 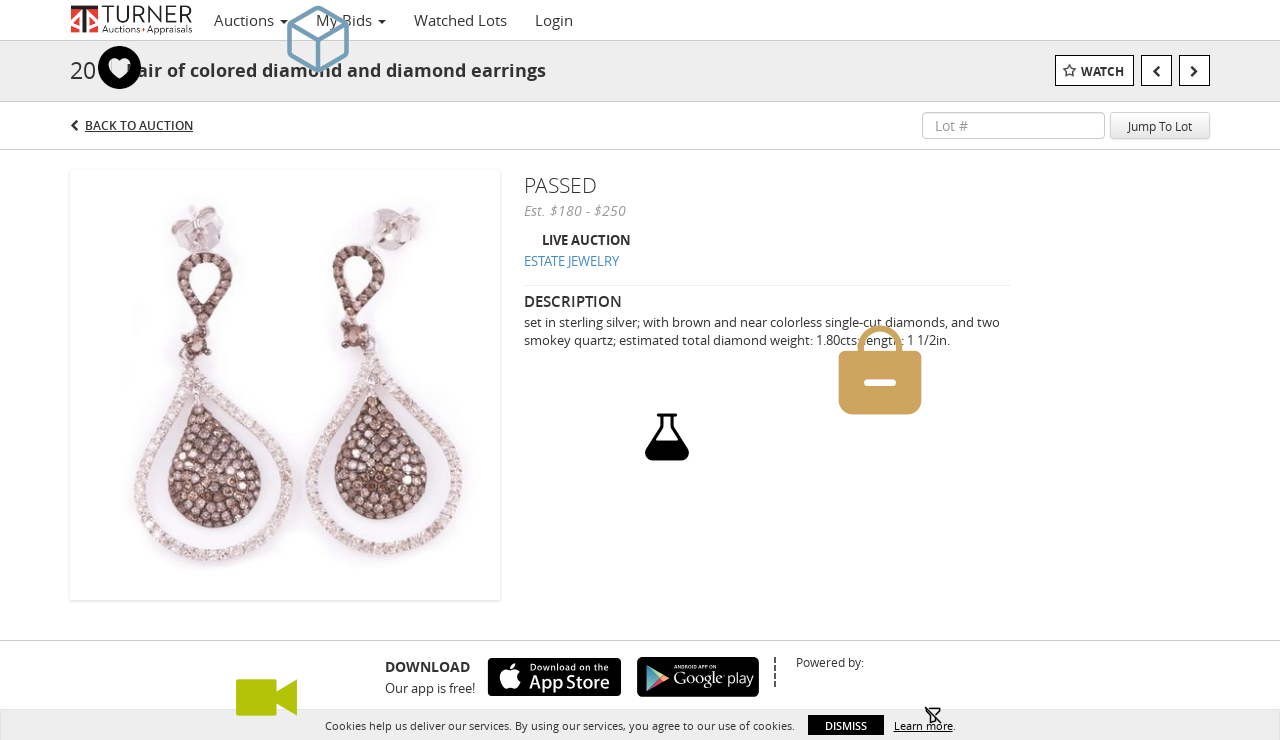 I want to click on access lab or experimental features, so click(x=667, y=437).